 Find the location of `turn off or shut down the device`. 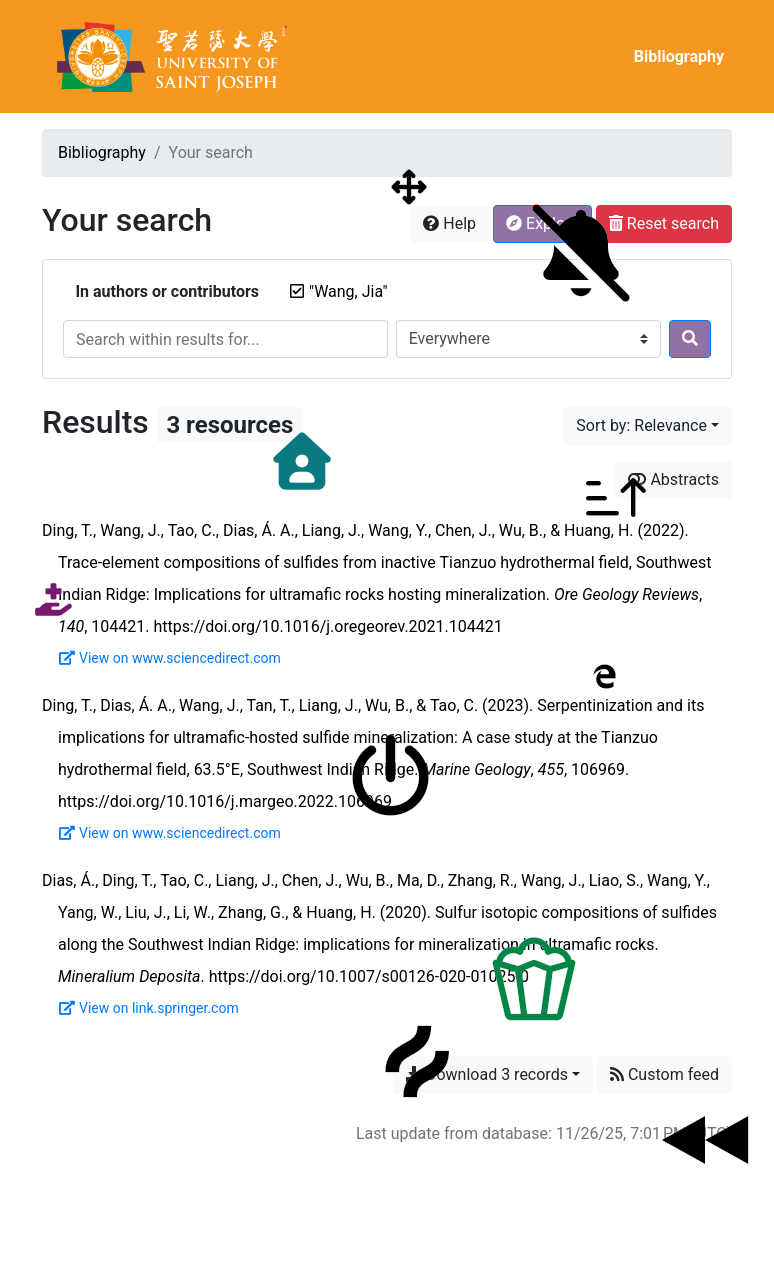

turn off or shut down the device is located at coordinates (390, 777).